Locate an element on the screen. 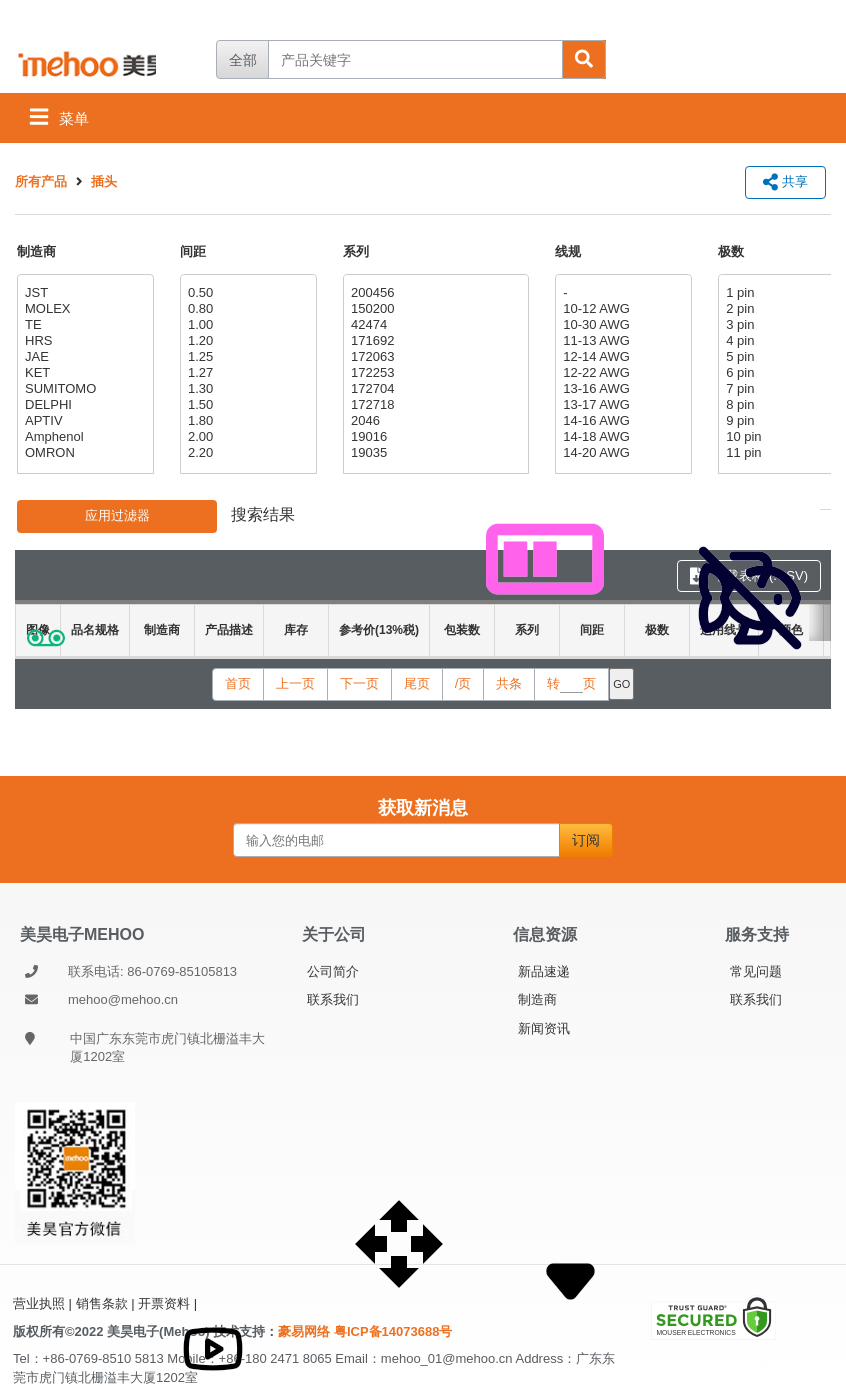 Image resolution: width=846 pixels, height=1396 pixels. access voicemail messages is located at coordinates (46, 638).